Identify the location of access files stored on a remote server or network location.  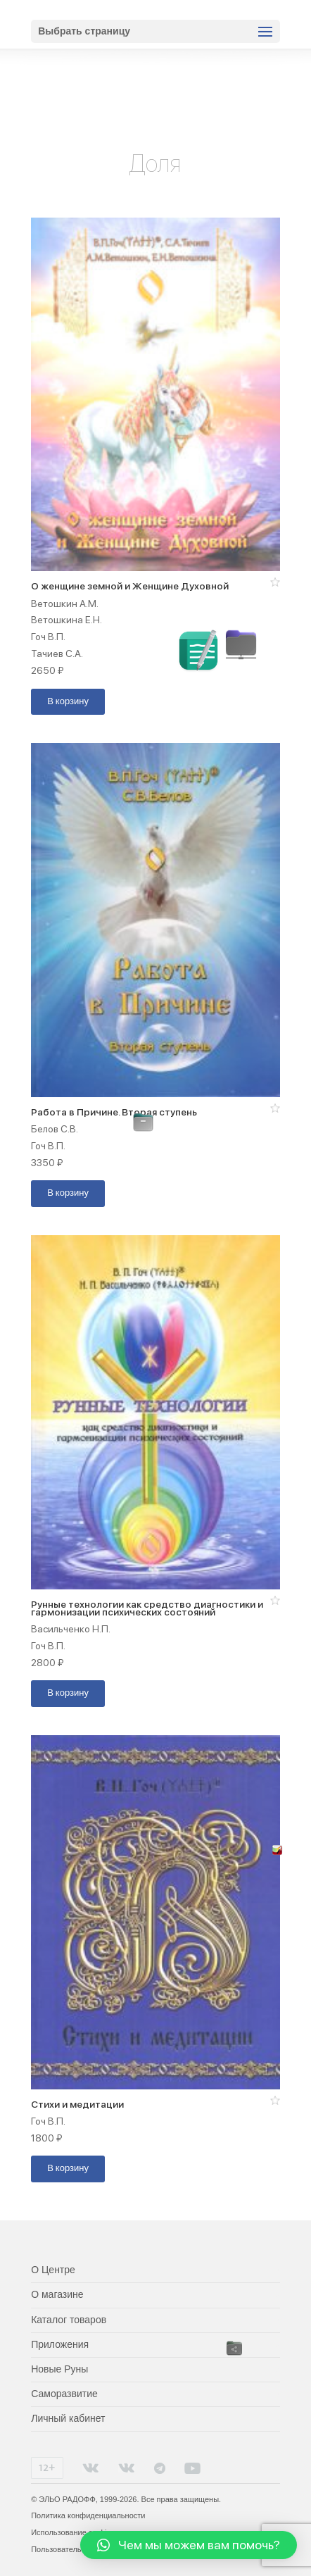
(241, 644).